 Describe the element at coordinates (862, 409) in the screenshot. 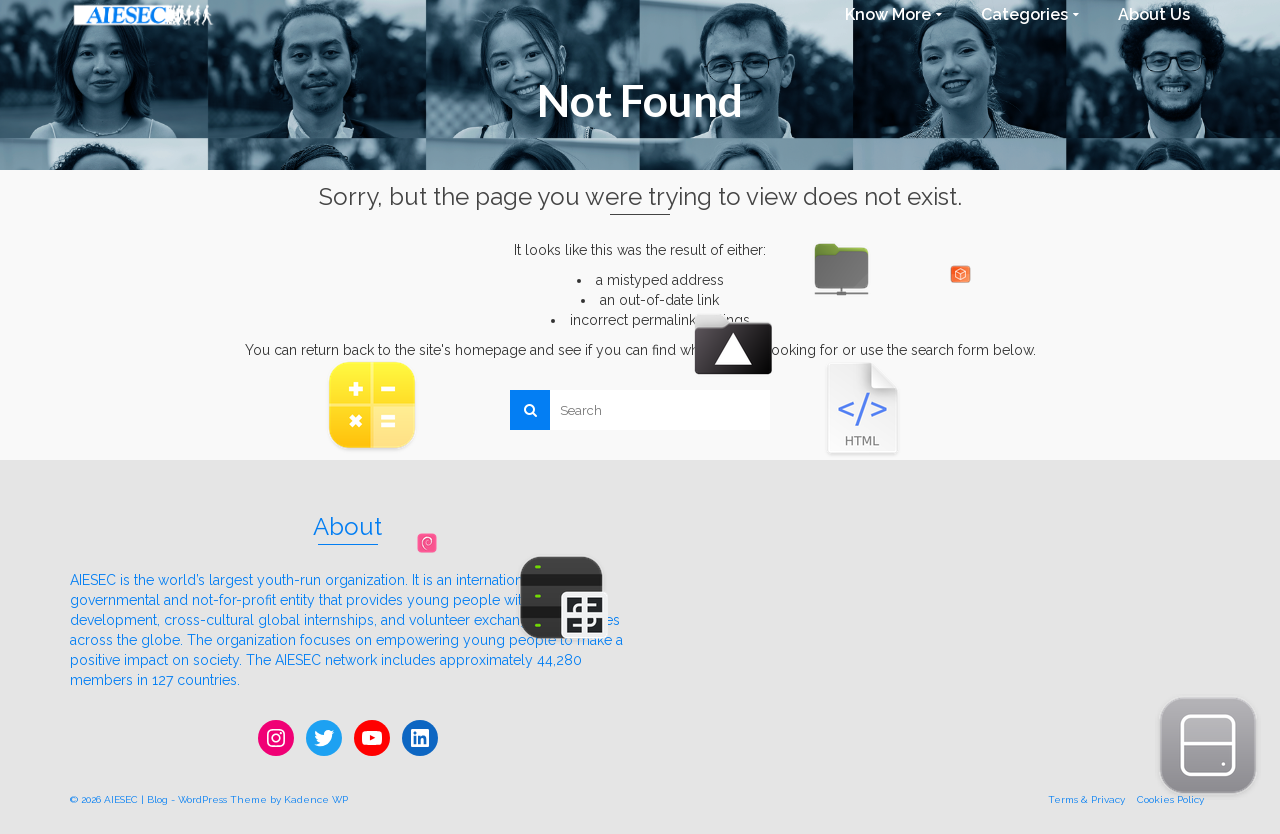

I see `an HTML document or webpage file` at that location.